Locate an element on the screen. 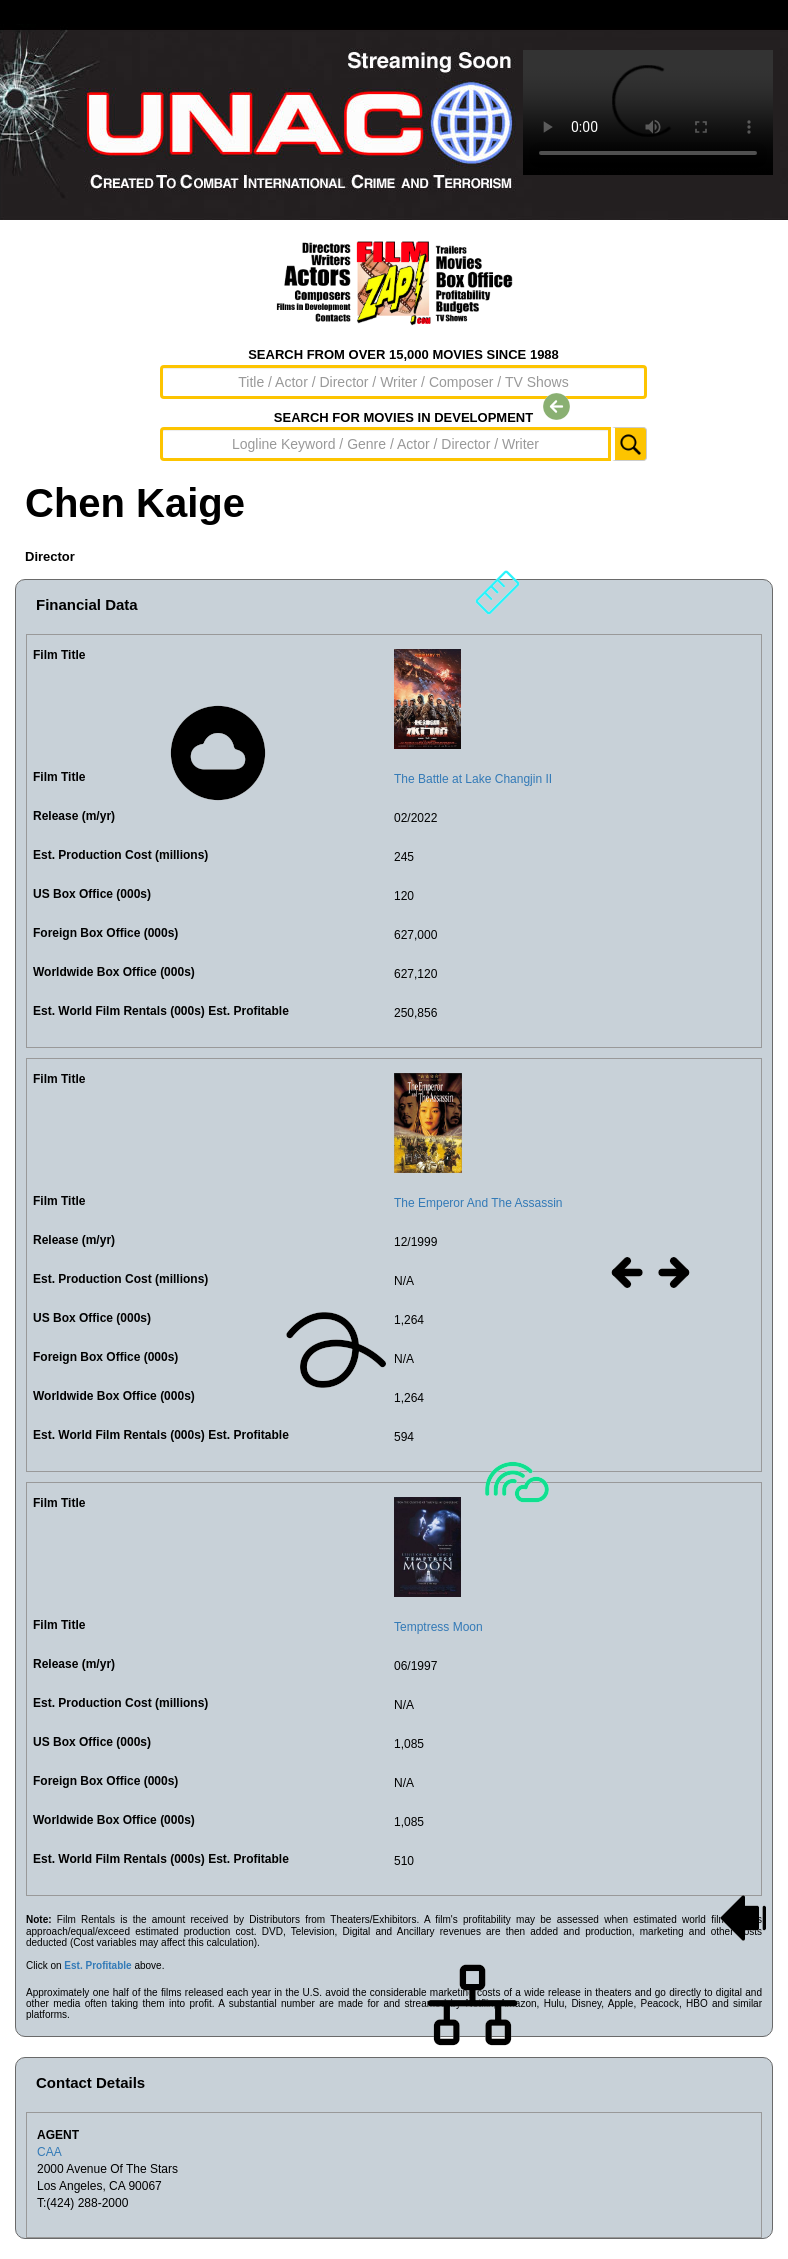  view network connections is located at coordinates (472, 2006).